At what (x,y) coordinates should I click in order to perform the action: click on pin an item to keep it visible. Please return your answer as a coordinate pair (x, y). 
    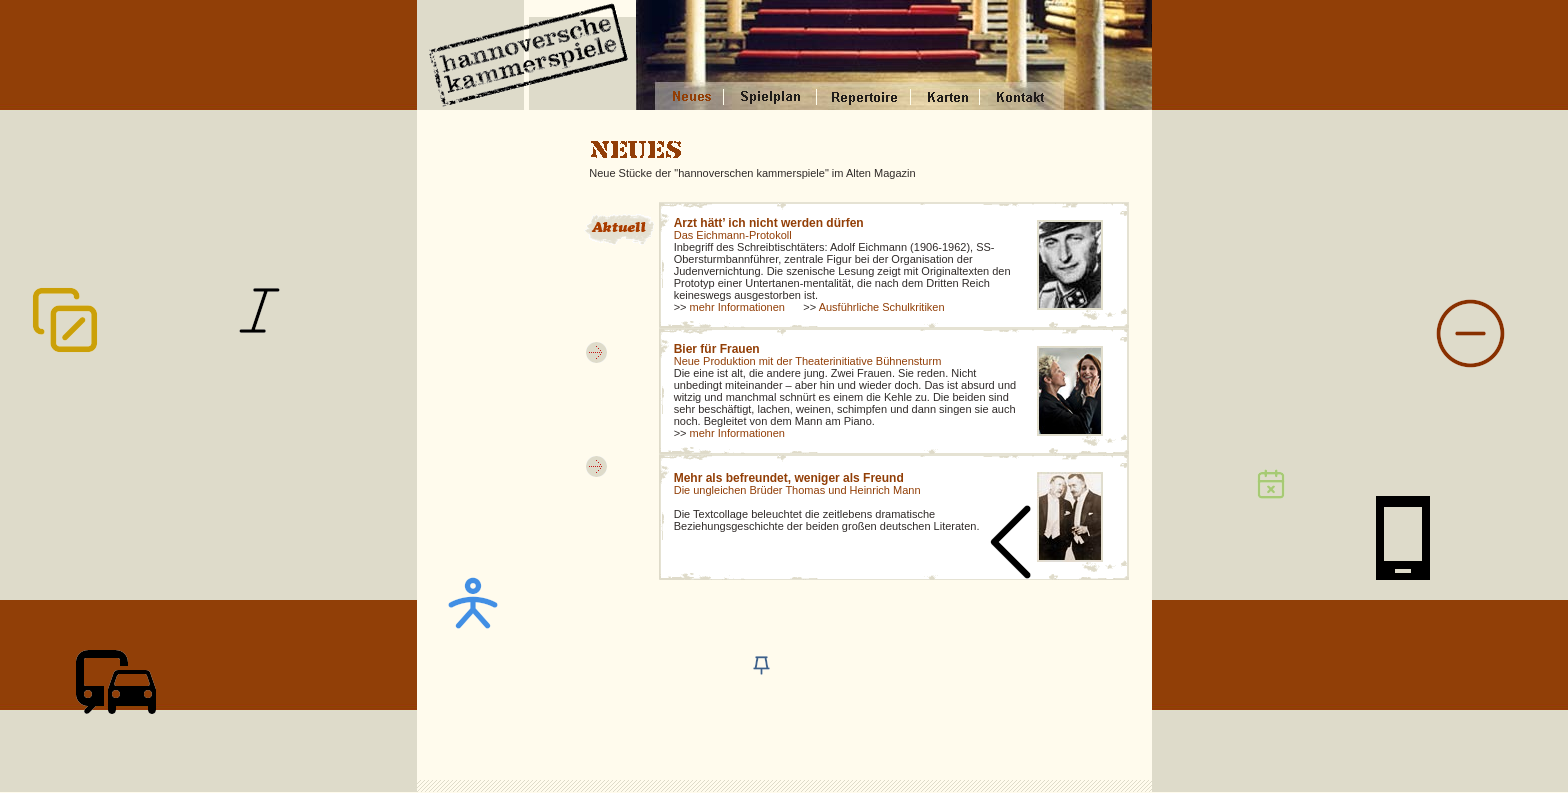
    Looking at the image, I should click on (761, 664).